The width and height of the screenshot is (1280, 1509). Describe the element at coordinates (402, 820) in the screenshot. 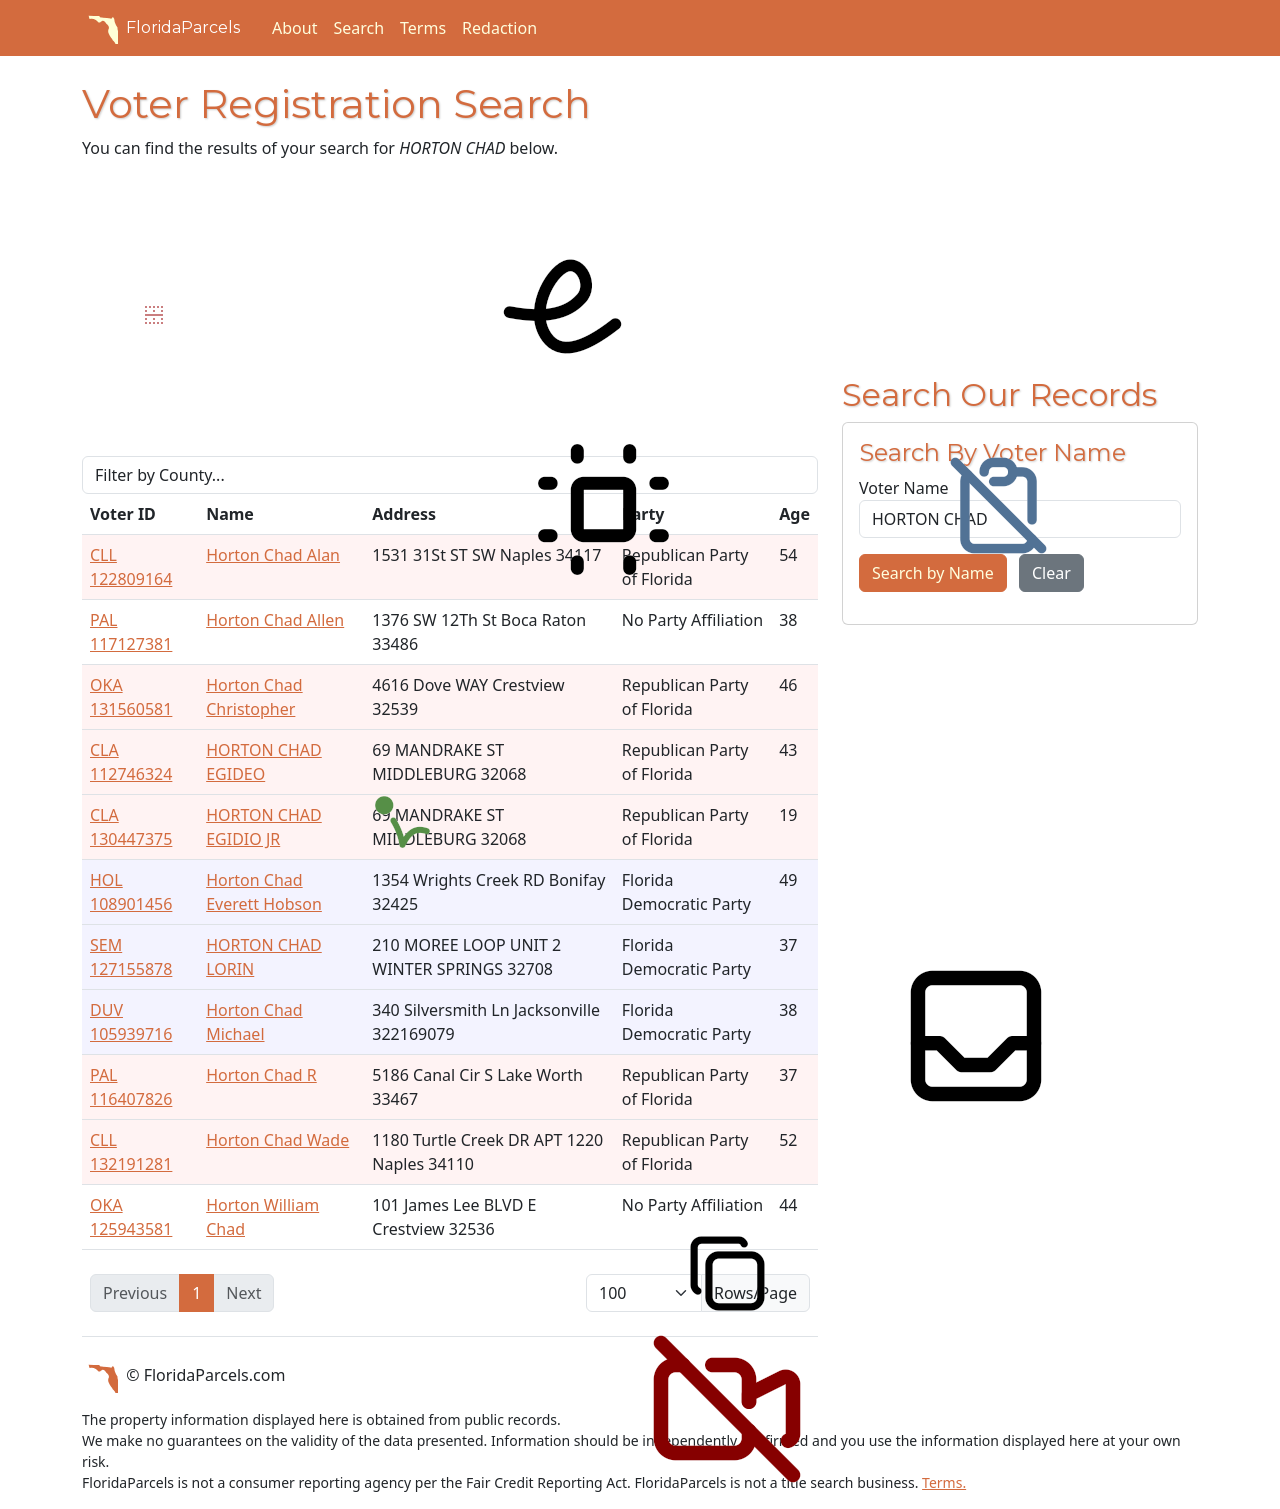

I see `navigate back or return to previous screen` at that location.